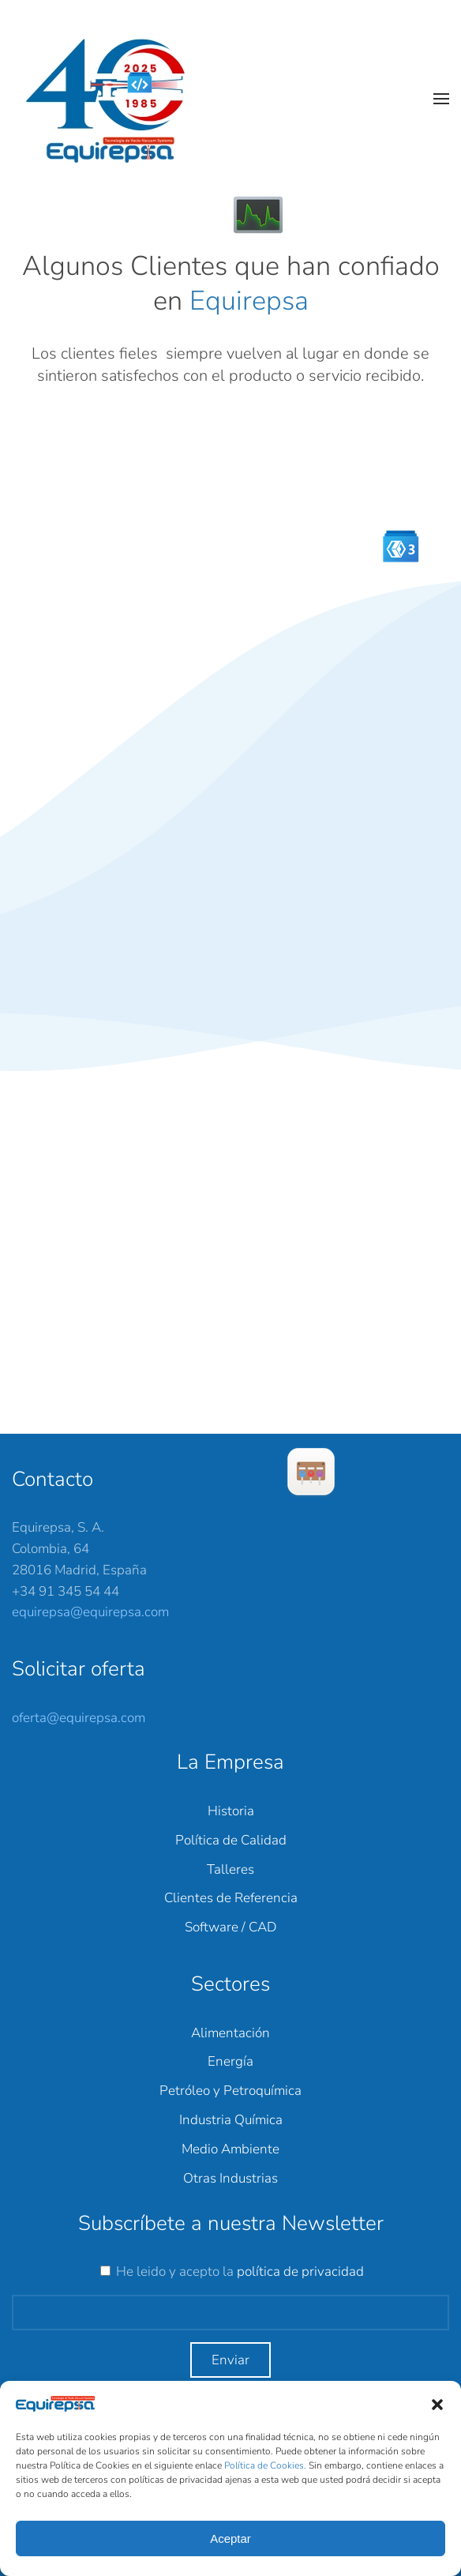 The width and height of the screenshot is (461, 2576). Describe the element at coordinates (140, 83) in the screenshot. I see `open xaml application` at that location.